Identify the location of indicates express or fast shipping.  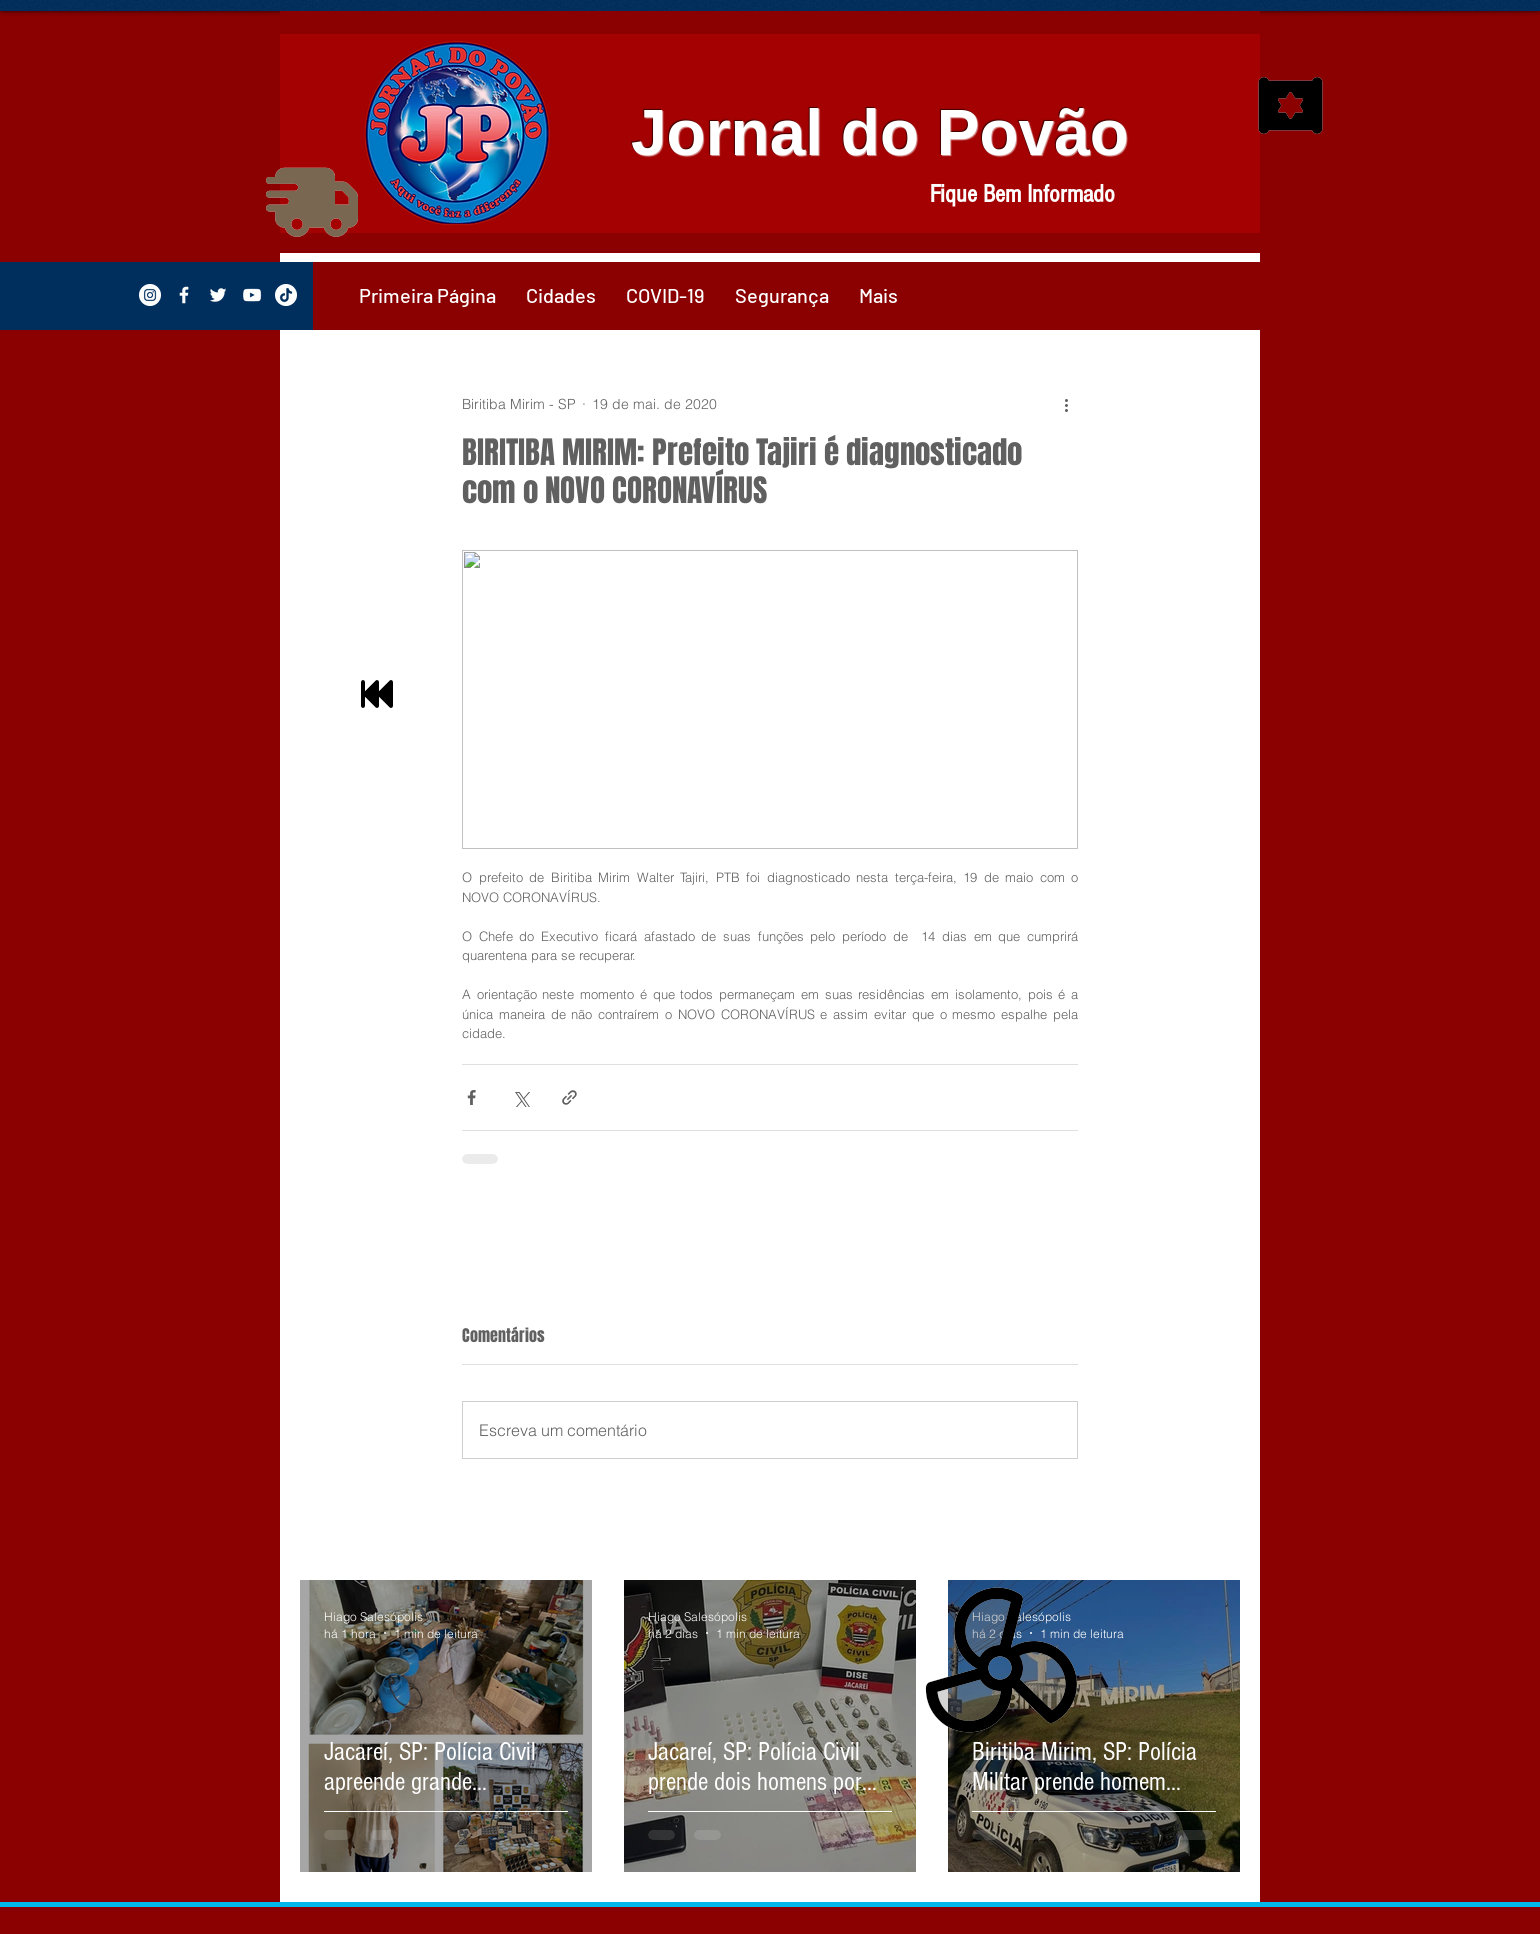
(312, 200).